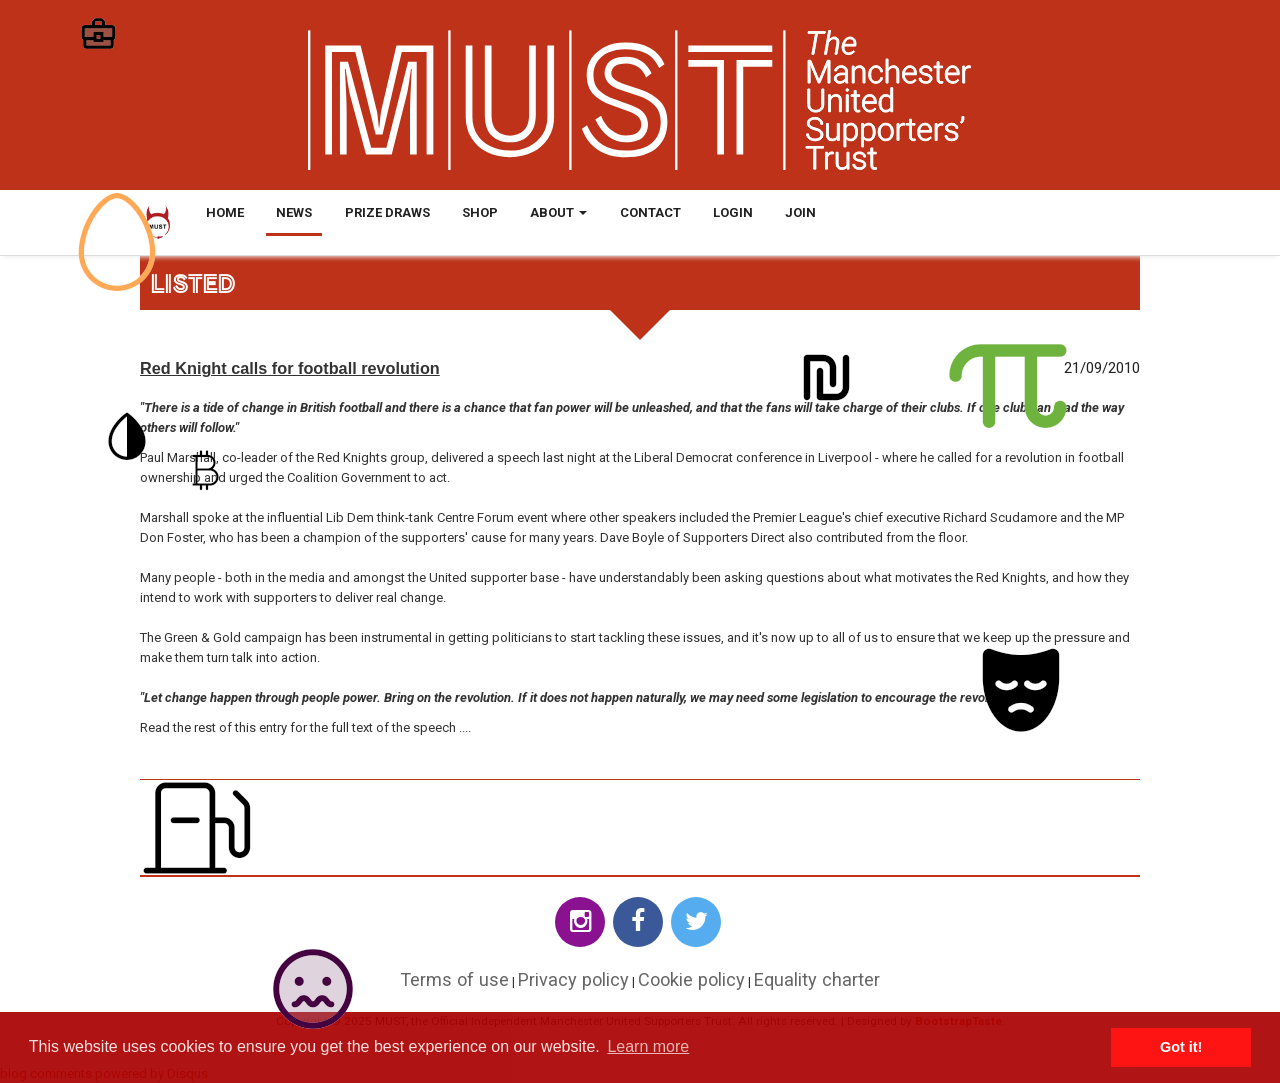  What do you see at coordinates (313, 989) in the screenshot?
I see `indicates nervous or anxious status` at bounding box center [313, 989].